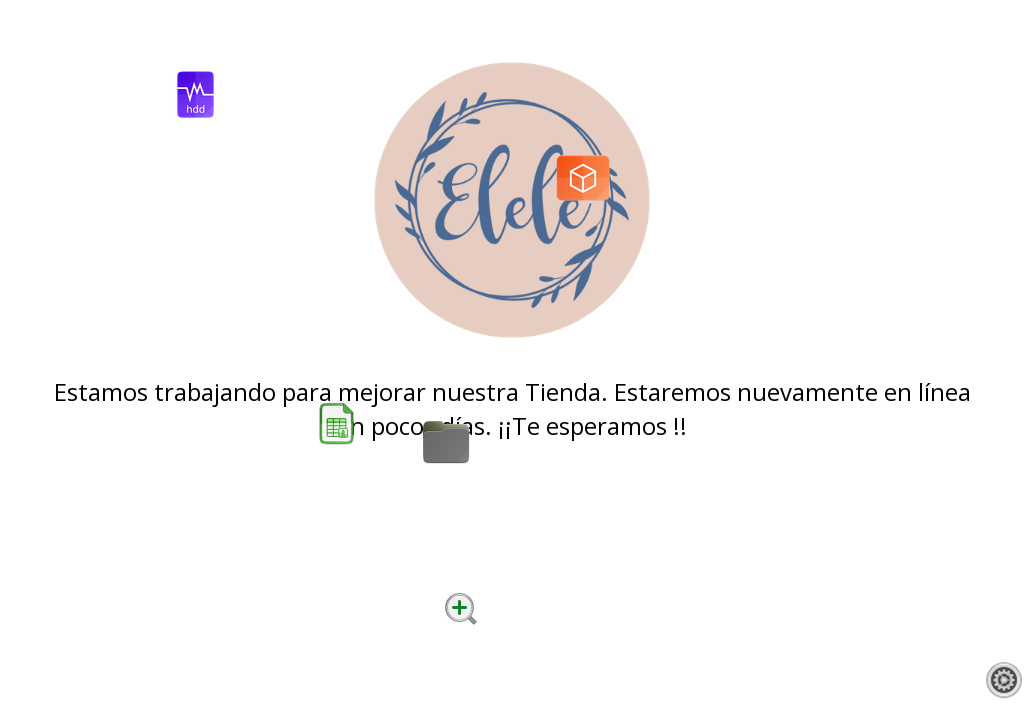 The height and width of the screenshot is (720, 1024). What do you see at coordinates (336, 423) in the screenshot?
I see `open a spreadsheet file` at bounding box center [336, 423].